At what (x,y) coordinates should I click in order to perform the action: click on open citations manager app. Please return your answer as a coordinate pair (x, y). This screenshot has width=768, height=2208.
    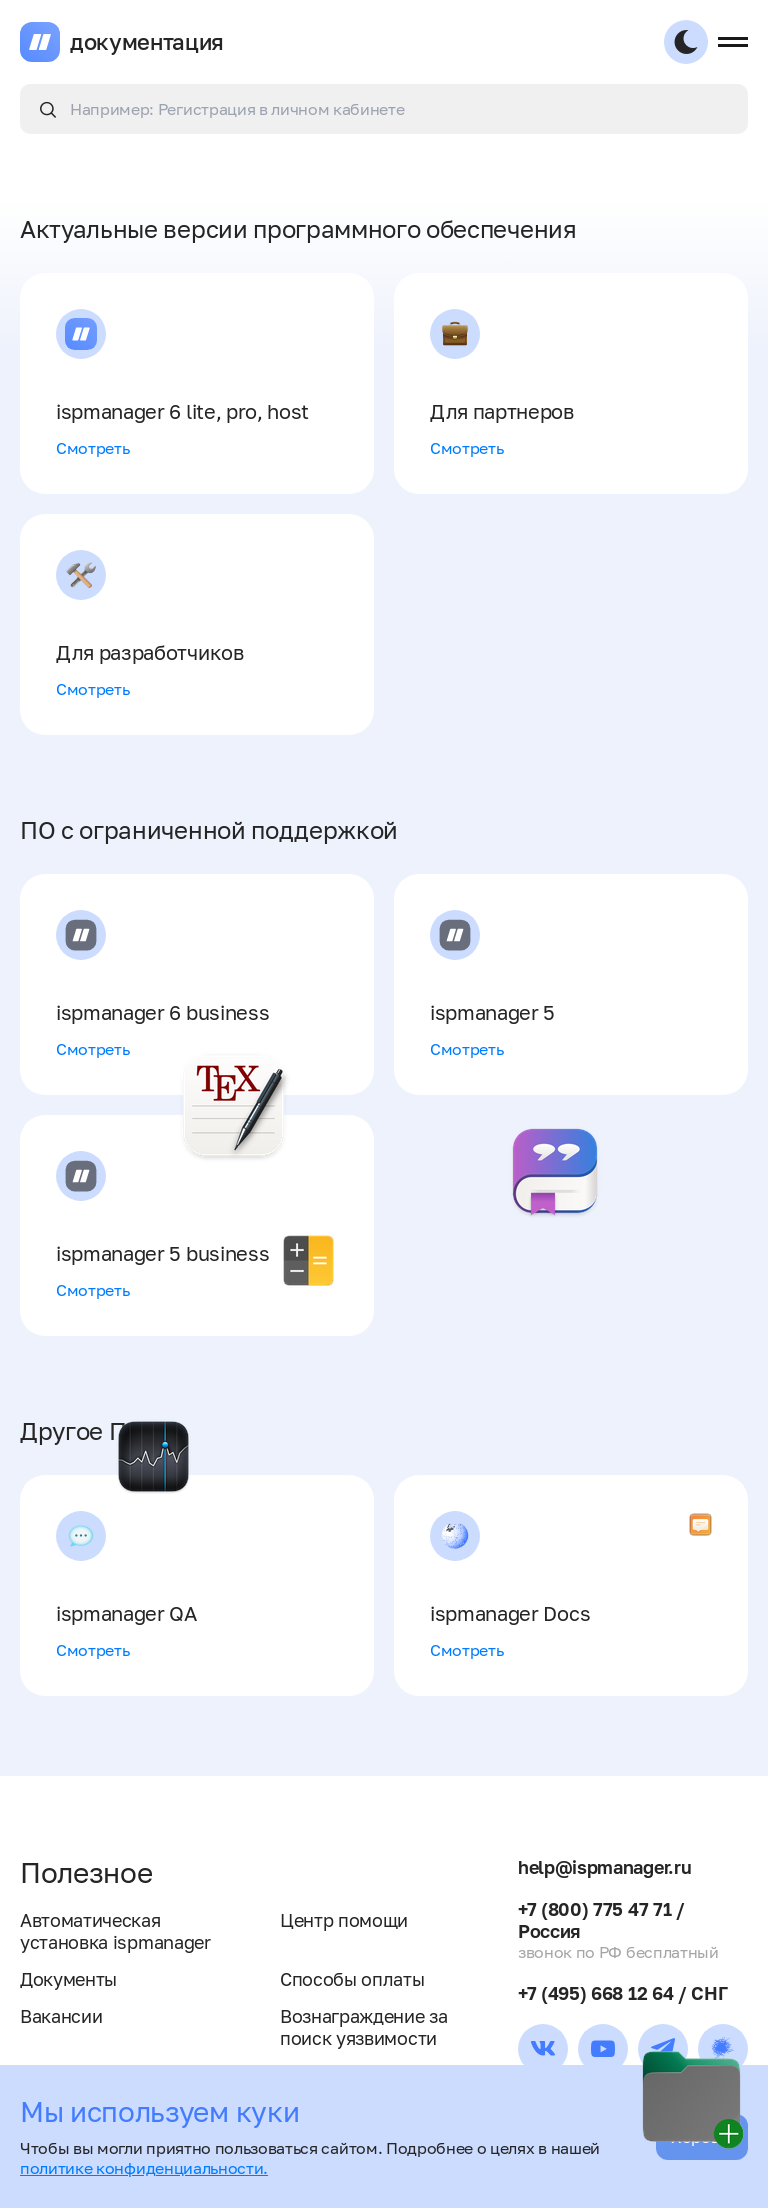
    Looking at the image, I should click on (555, 1171).